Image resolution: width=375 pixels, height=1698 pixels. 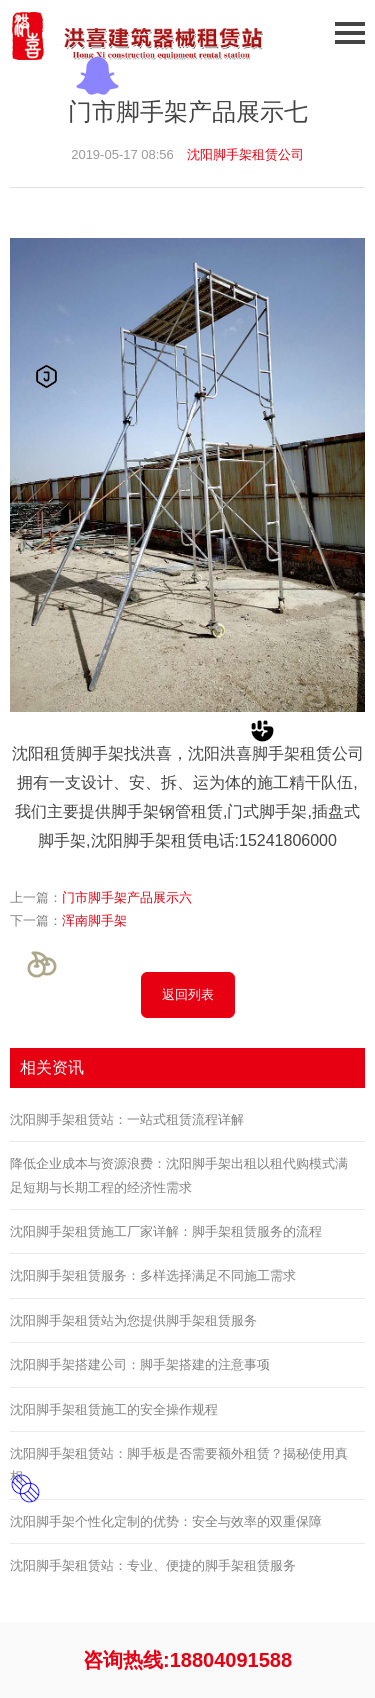 What do you see at coordinates (97, 76) in the screenshot?
I see `open Snapchat app` at bounding box center [97, 76].